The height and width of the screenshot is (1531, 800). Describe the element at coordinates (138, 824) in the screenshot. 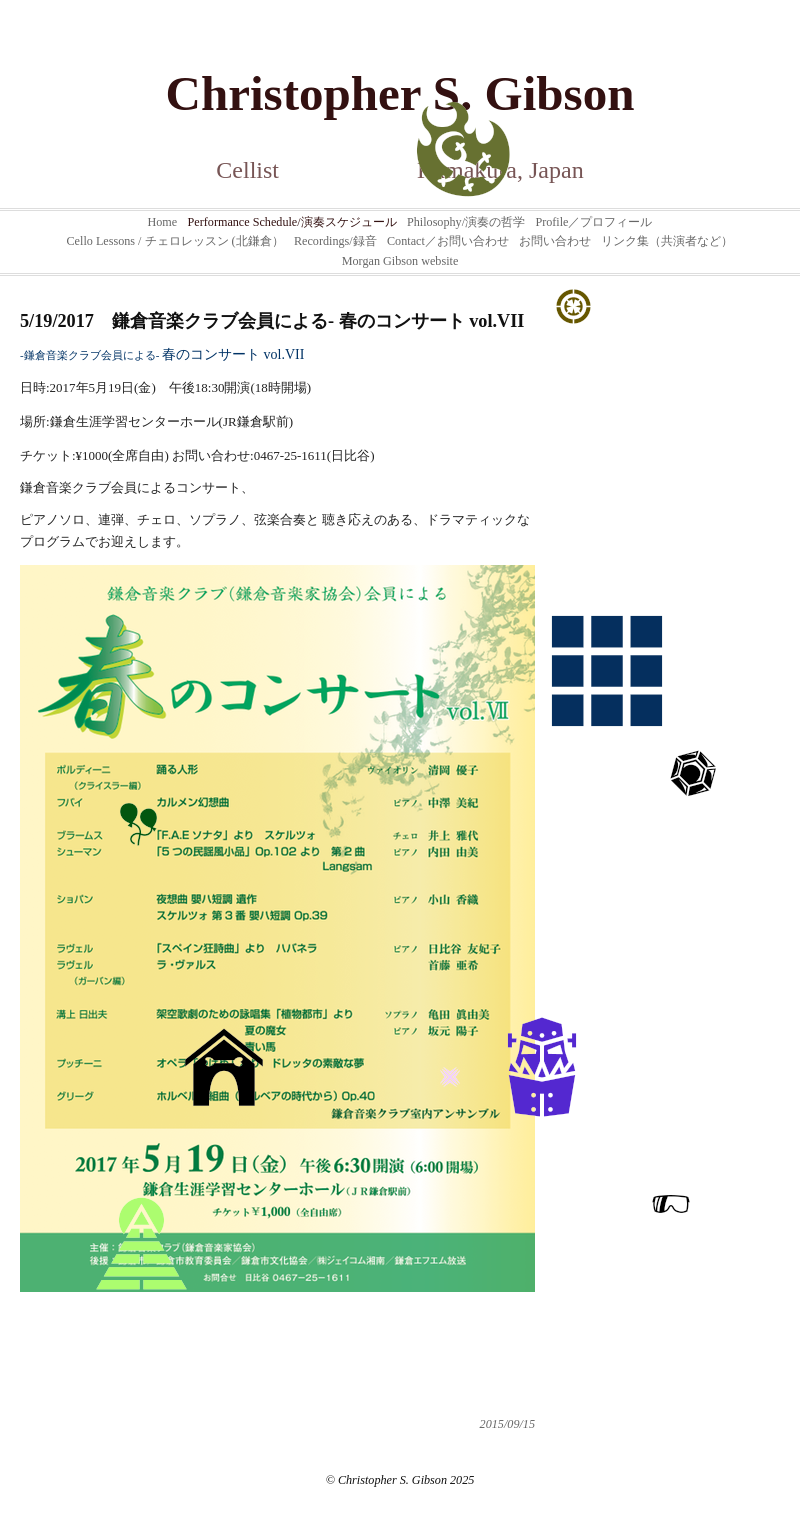

I see `indicates a celebration or party event` at that location.